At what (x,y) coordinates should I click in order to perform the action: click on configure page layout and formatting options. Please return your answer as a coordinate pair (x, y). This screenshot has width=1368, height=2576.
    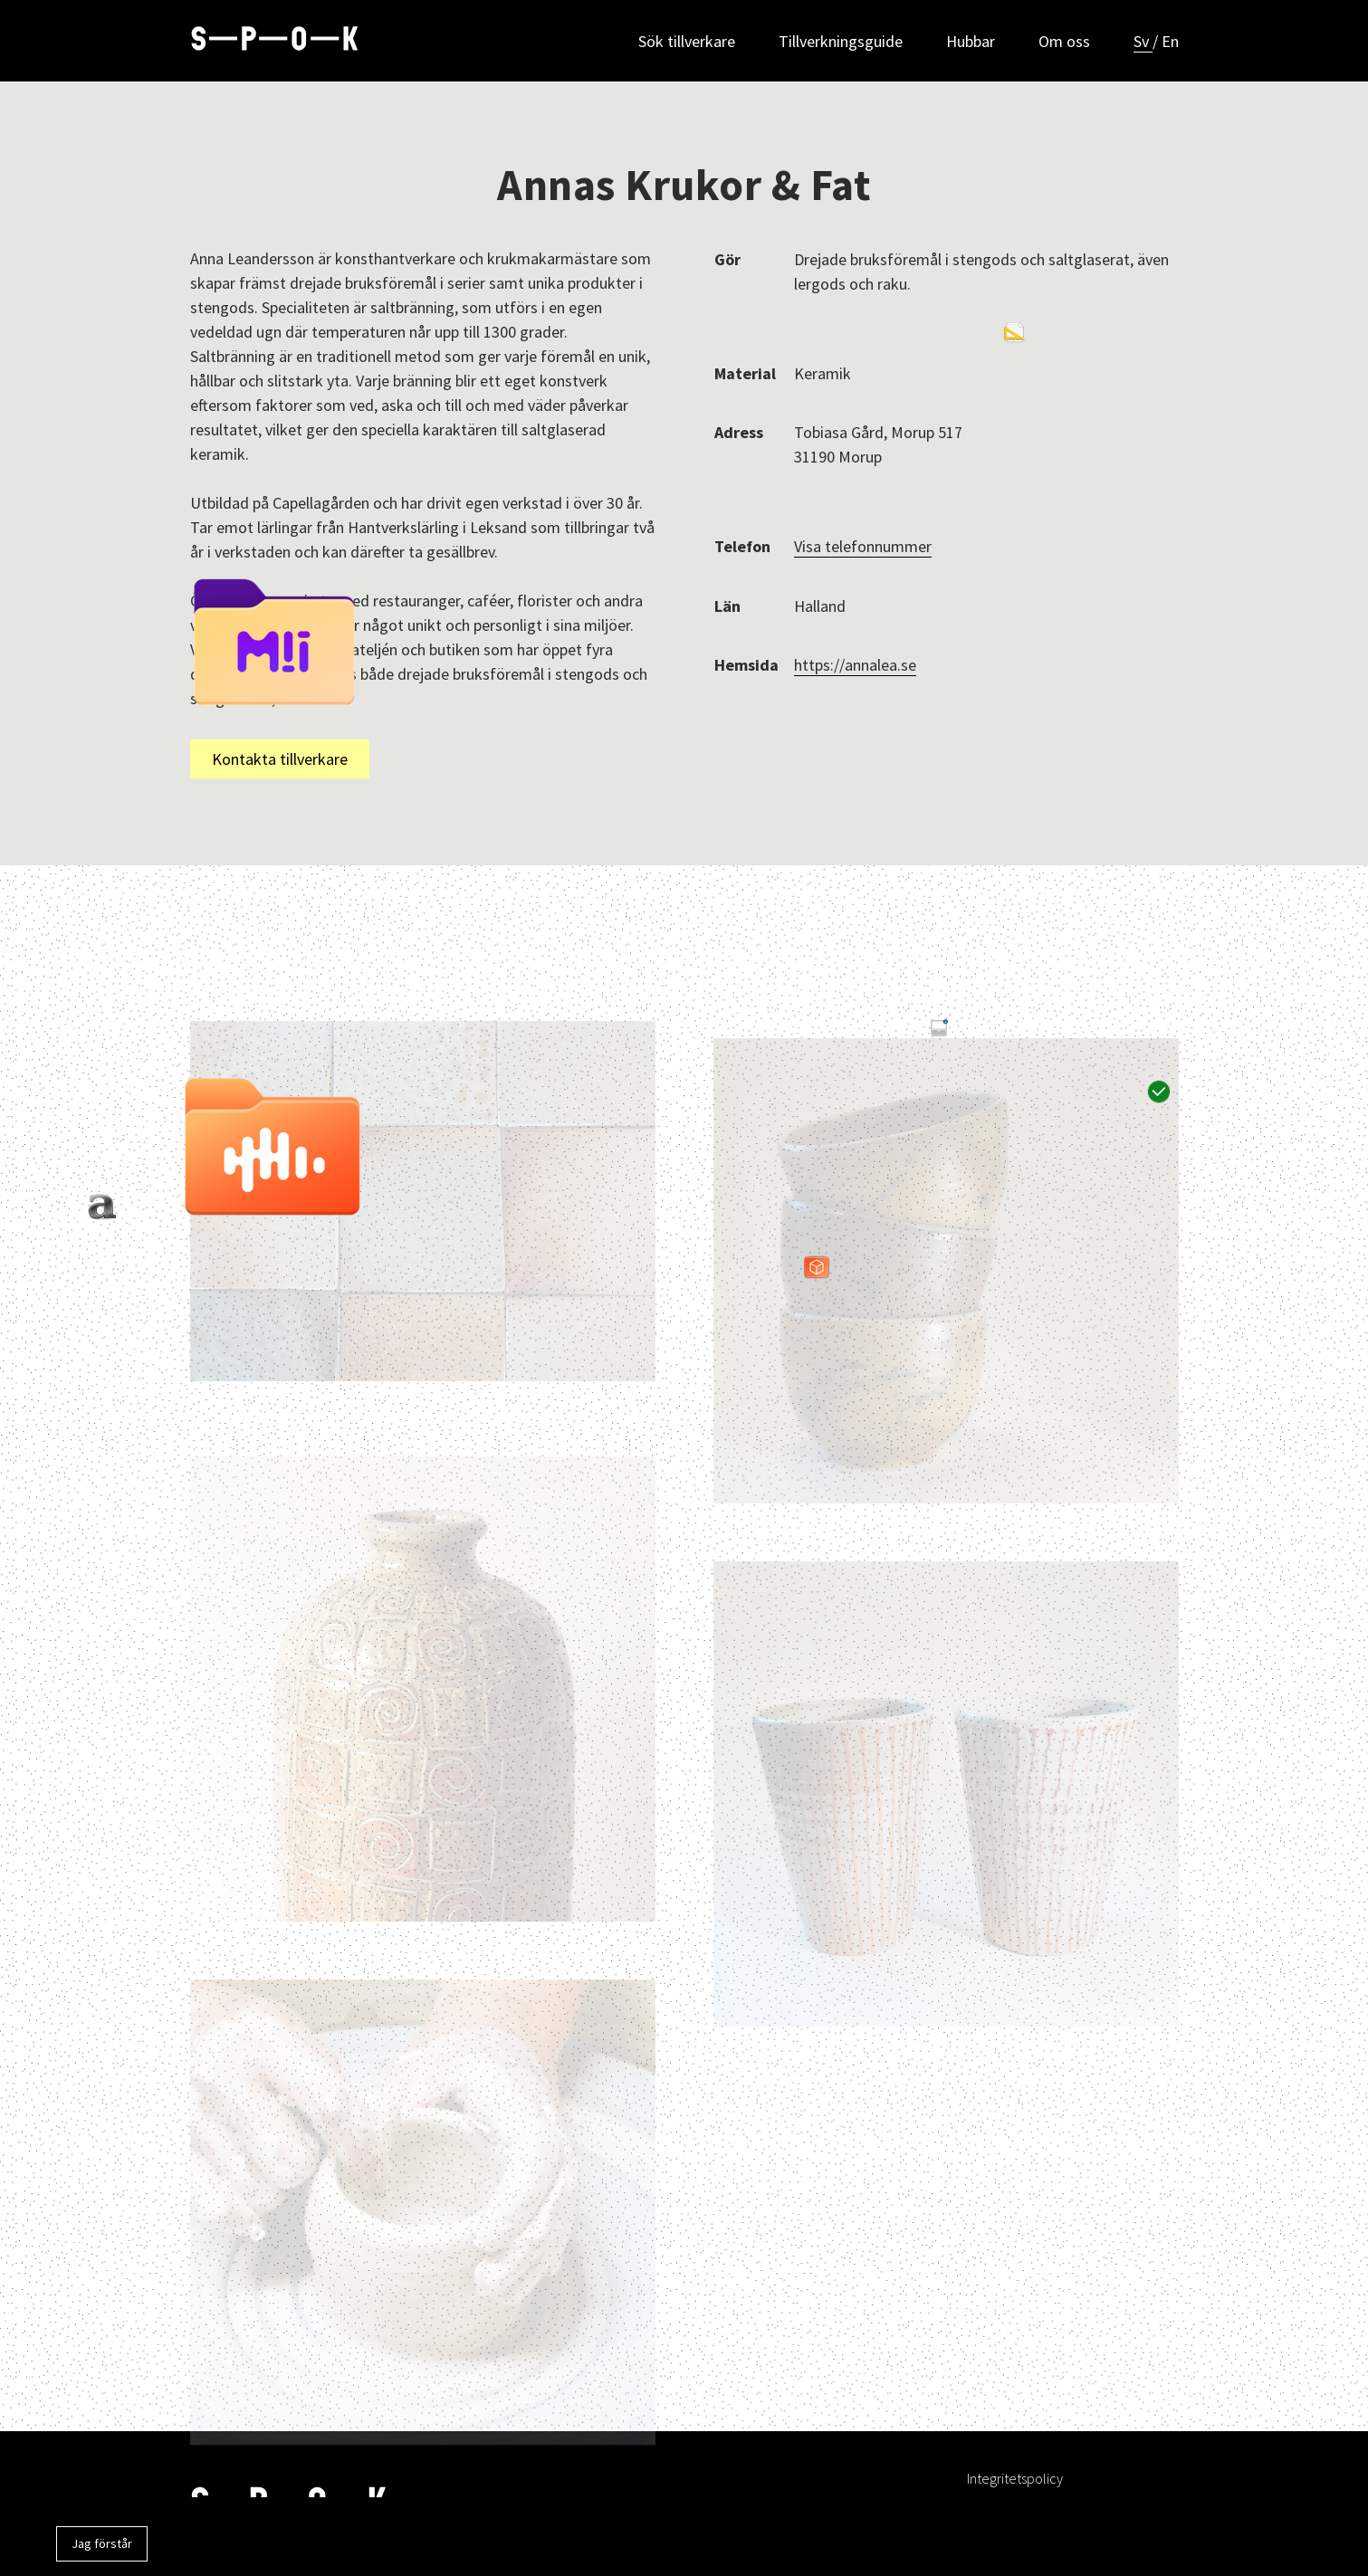
    Looking at the image, I should click on (1015, 332).